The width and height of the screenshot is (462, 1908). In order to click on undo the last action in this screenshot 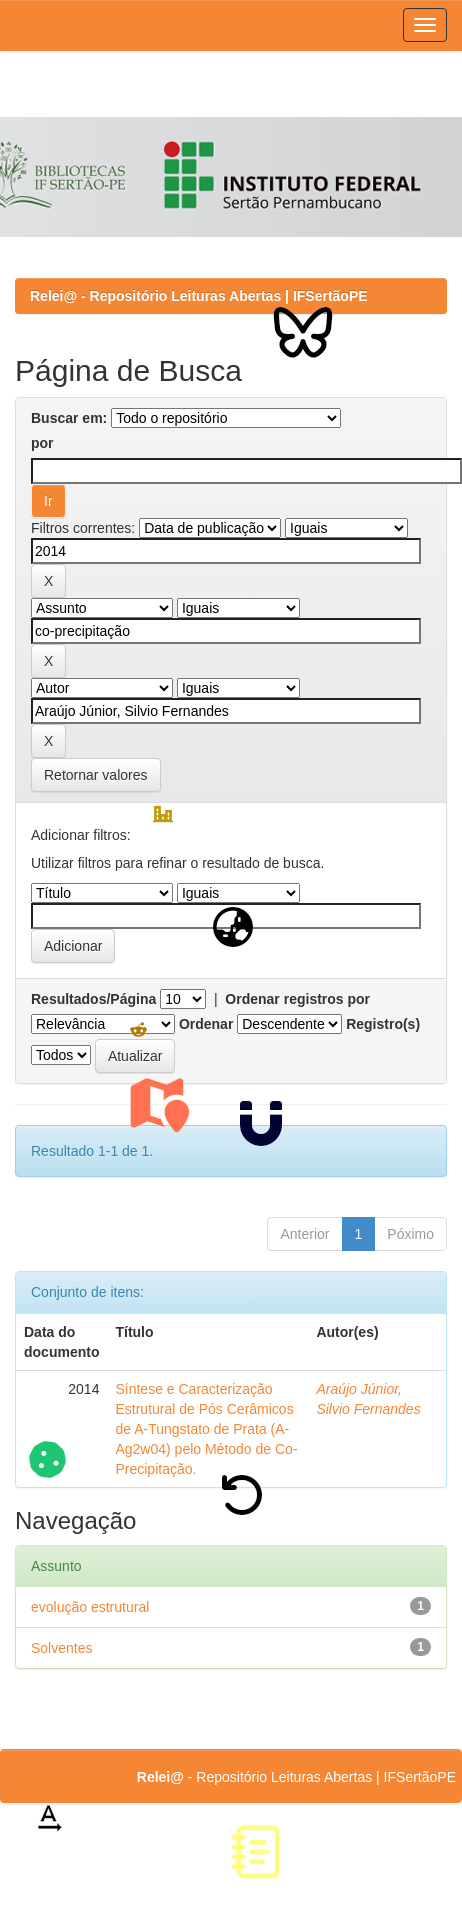, I will do `click(242, 1495)`.